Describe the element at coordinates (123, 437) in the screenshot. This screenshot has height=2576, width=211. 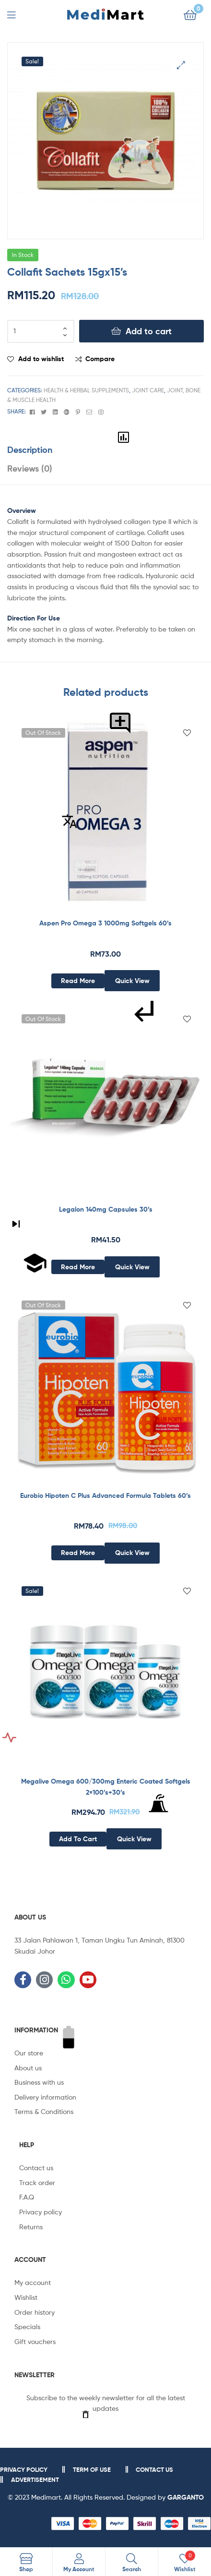
I see `insert a chart or graph into a document` at that location.